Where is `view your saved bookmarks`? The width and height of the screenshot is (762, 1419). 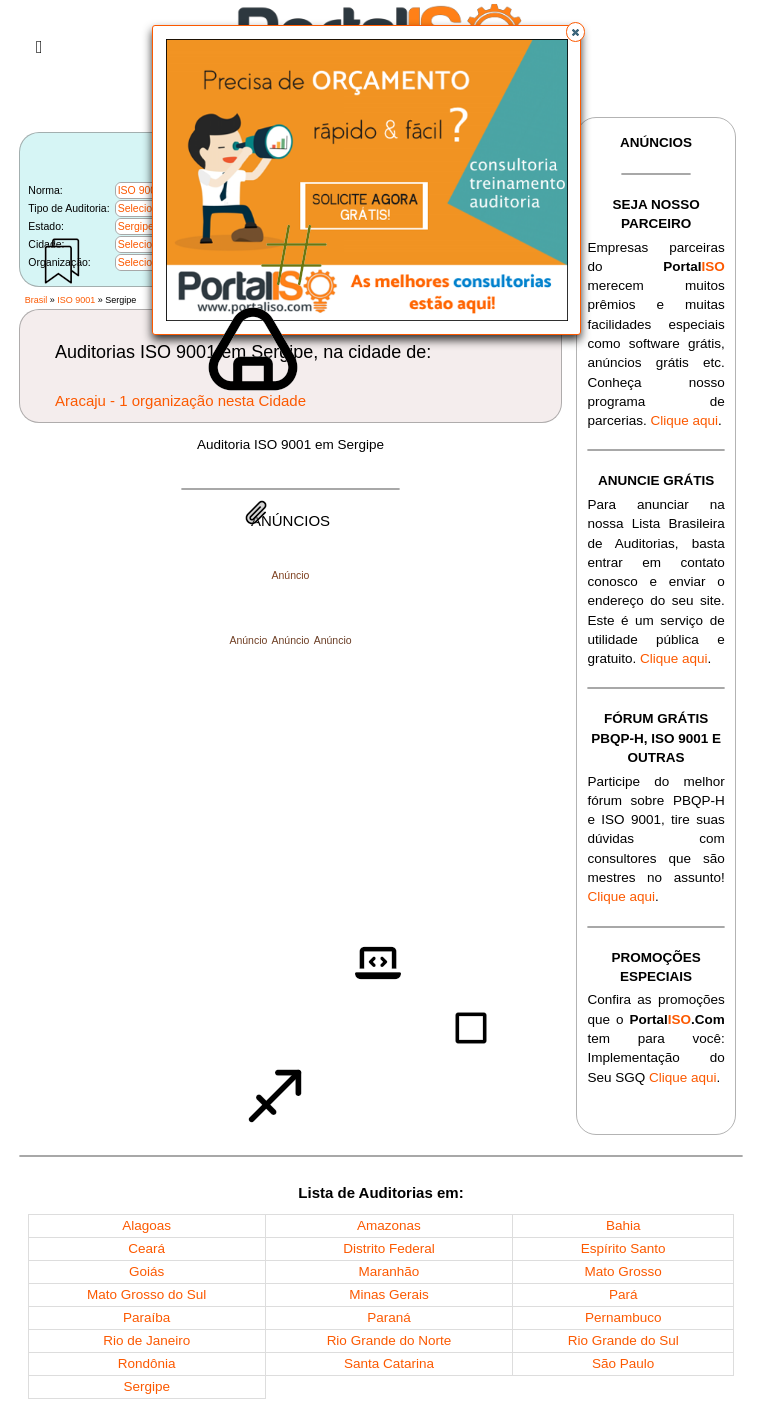 view your saved bookmarks is located at coordinates (62, 261).